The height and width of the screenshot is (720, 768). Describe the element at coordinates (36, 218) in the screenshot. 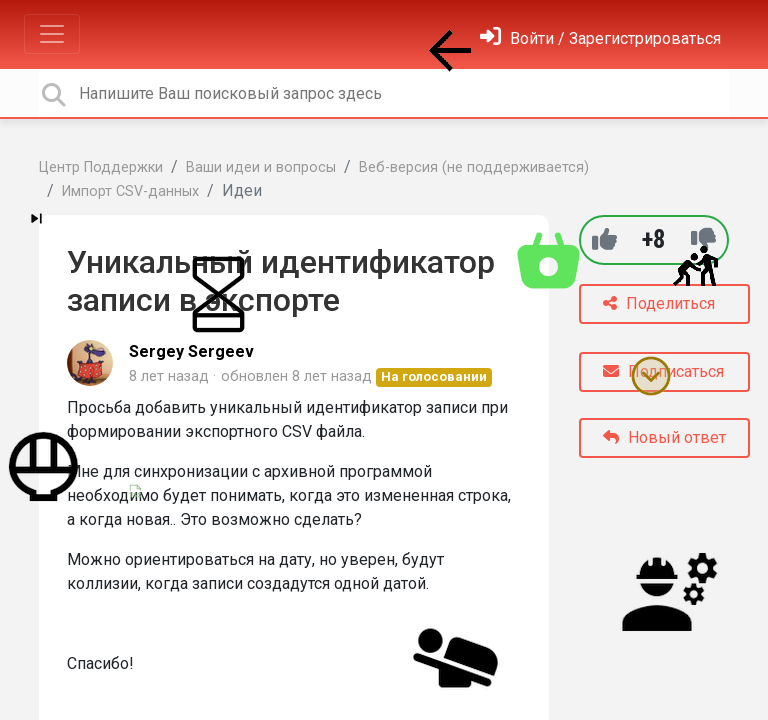

I see `skip to the next track or video` at that location.